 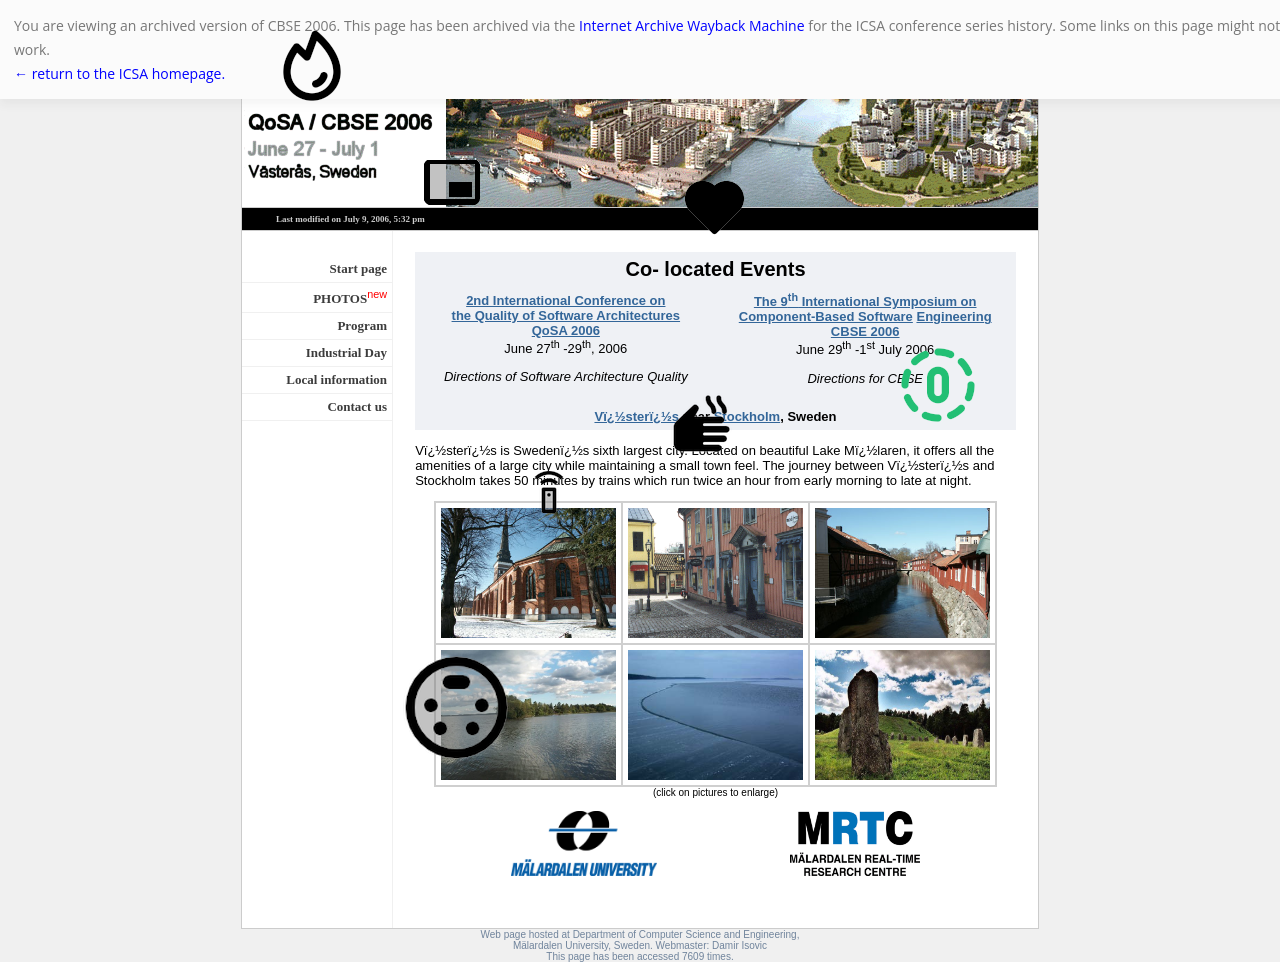 What do you see at coordinates (452, 182) in the screenshot?
I see `add branding or watermark to content` at bounding box center [452, 182].